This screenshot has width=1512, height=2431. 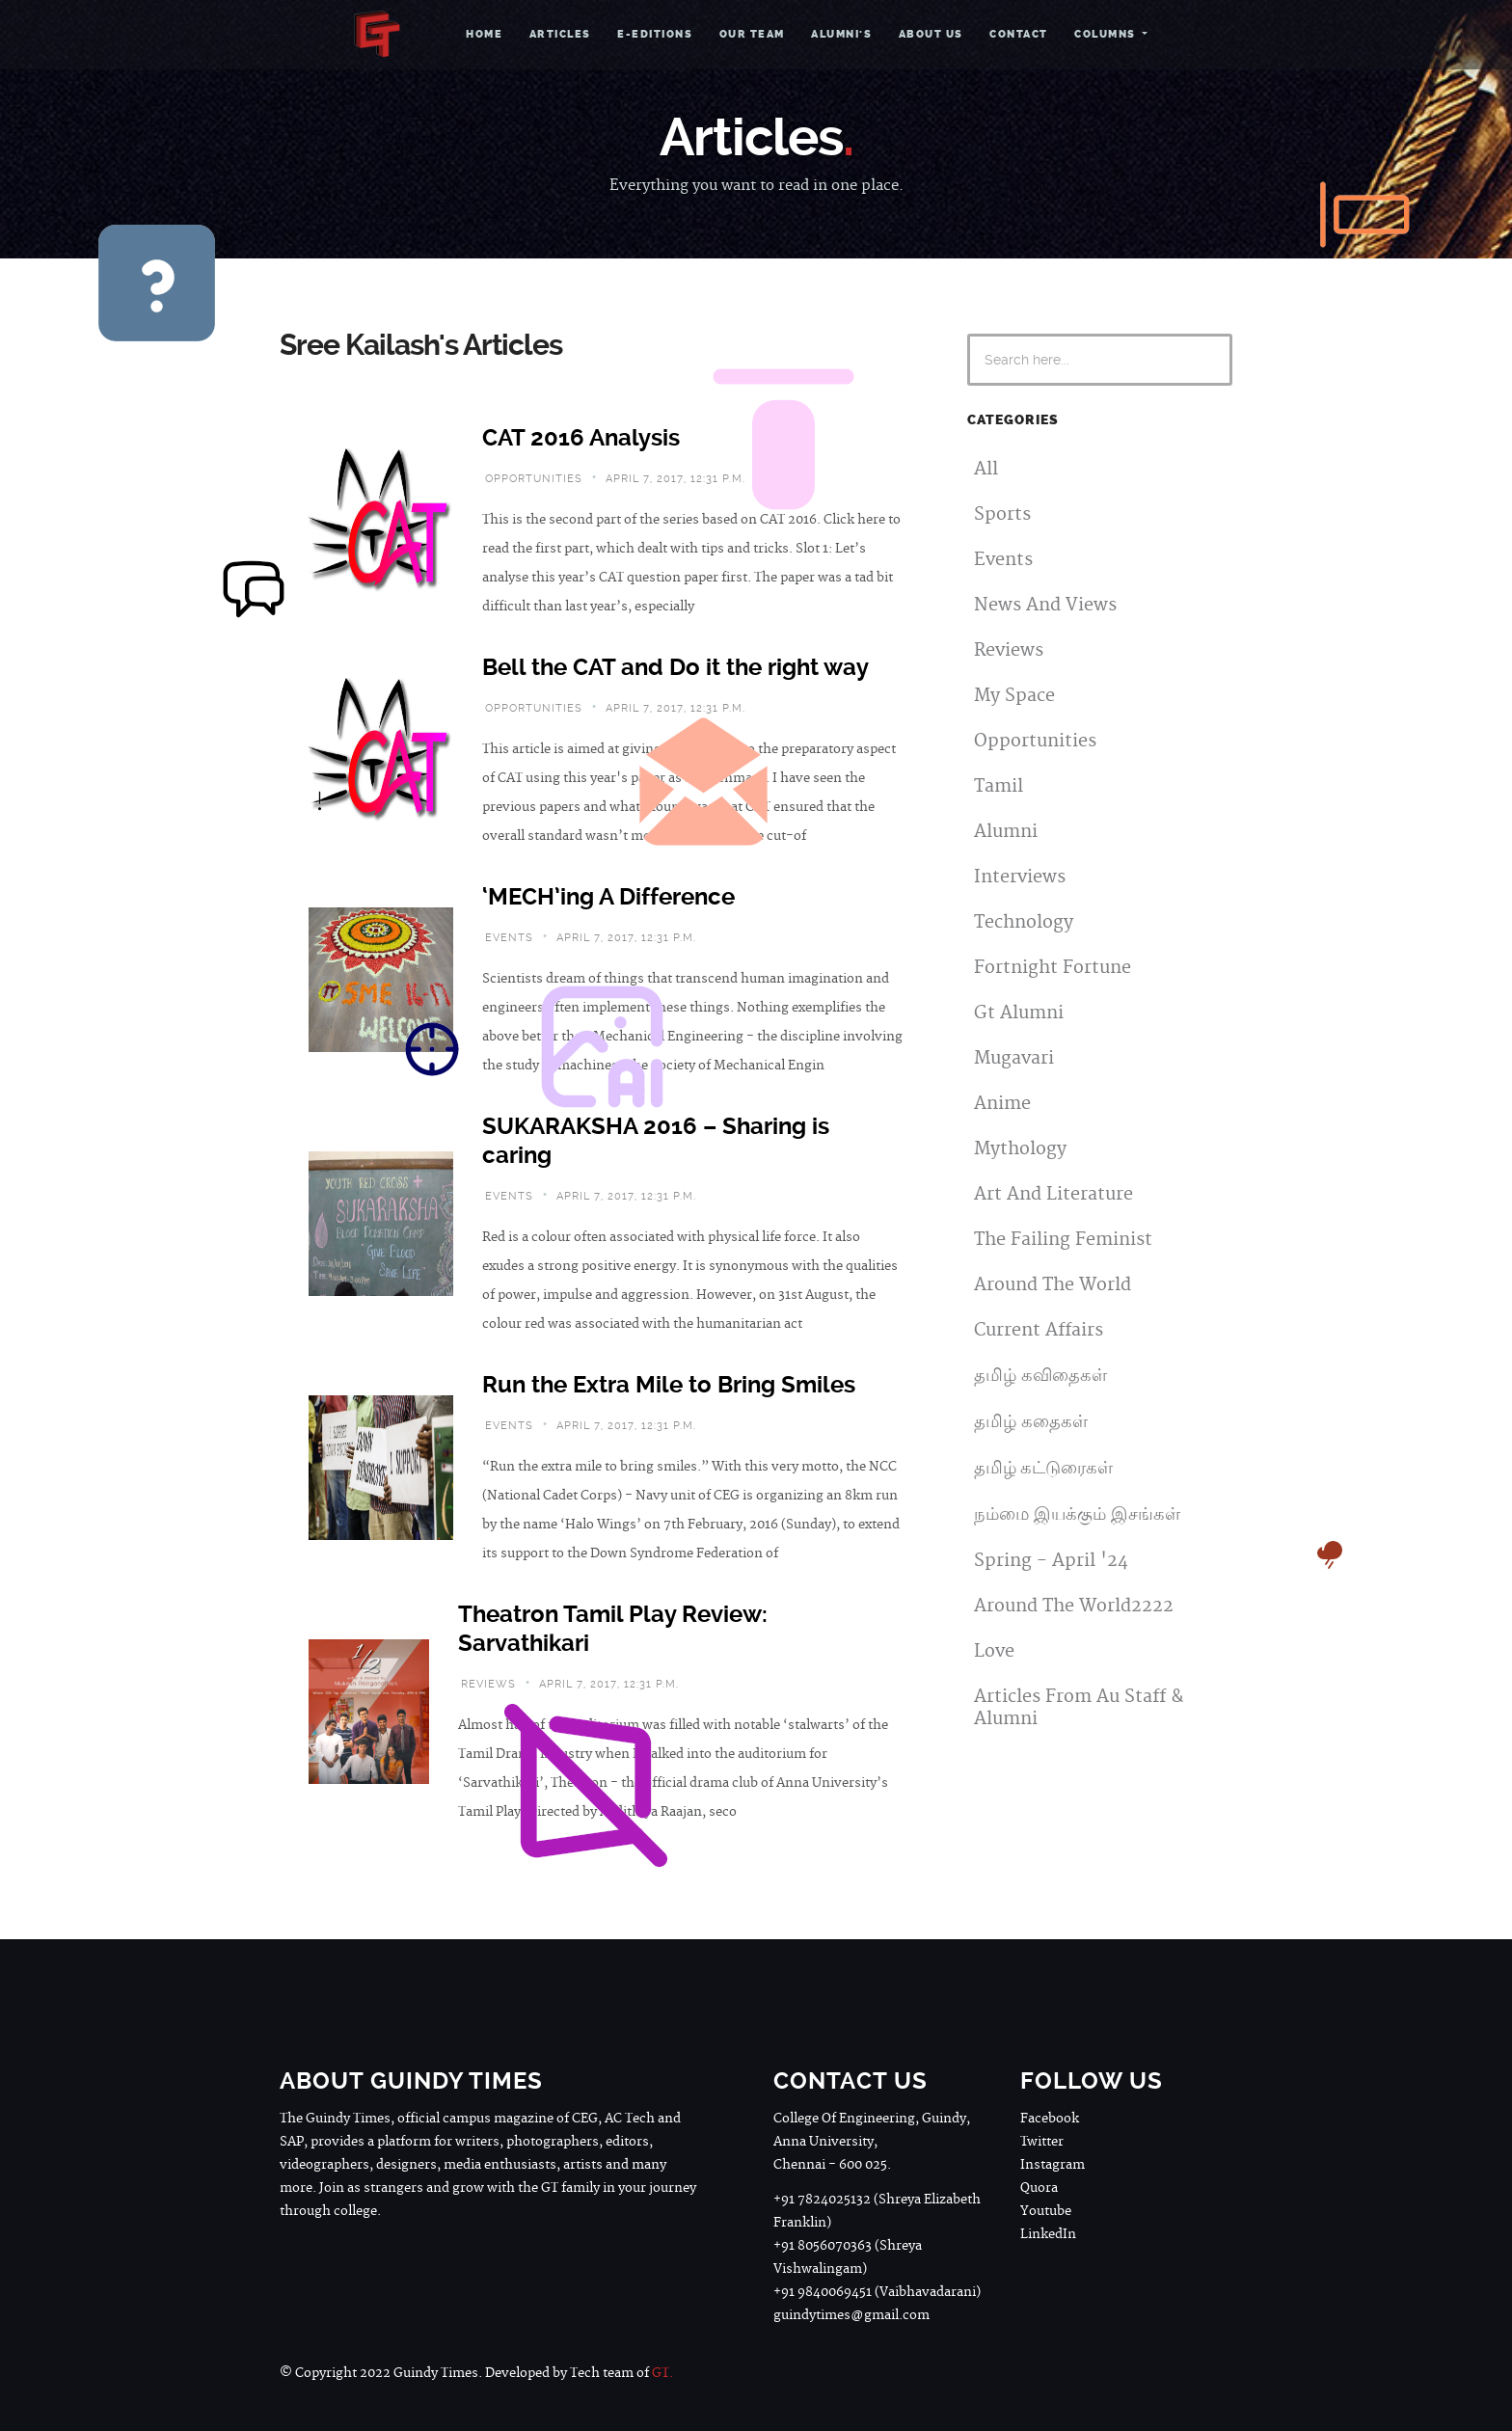 What do you see at coordinates (1363, 214) in the screenshot?
I see `align text or content to the left` at bounding box center [1363, 214].